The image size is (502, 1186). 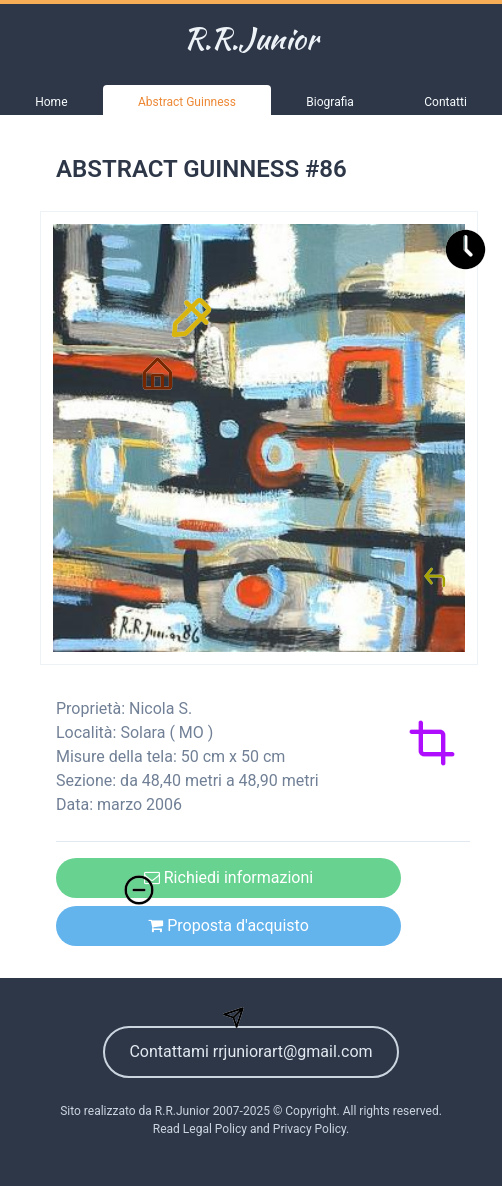 What do you see at coordinates (234, 1016) in the screenshot?
I see `send a message` at bounding box center [234, 1016].